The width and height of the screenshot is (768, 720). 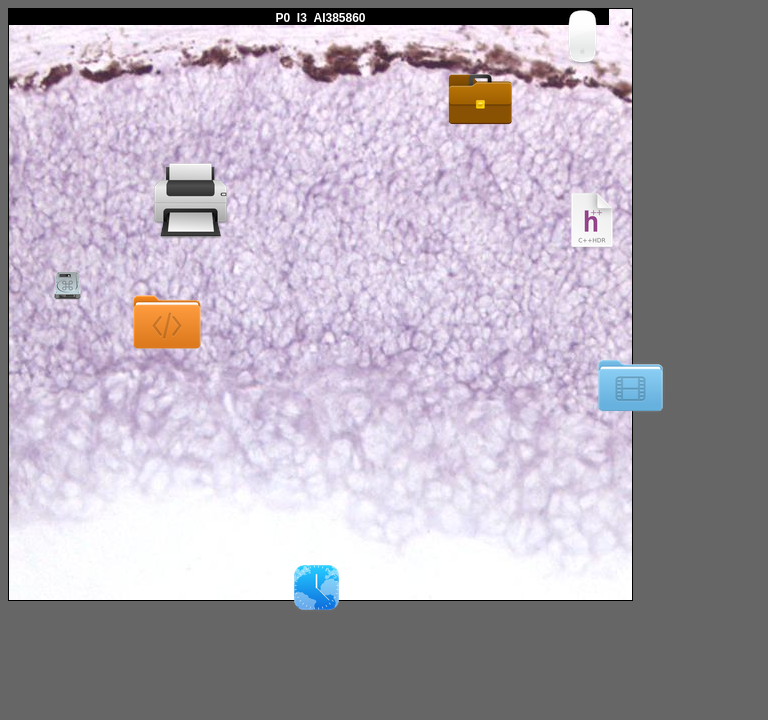 I want to click on open work or business documents folder, so click(x=480, y=101).